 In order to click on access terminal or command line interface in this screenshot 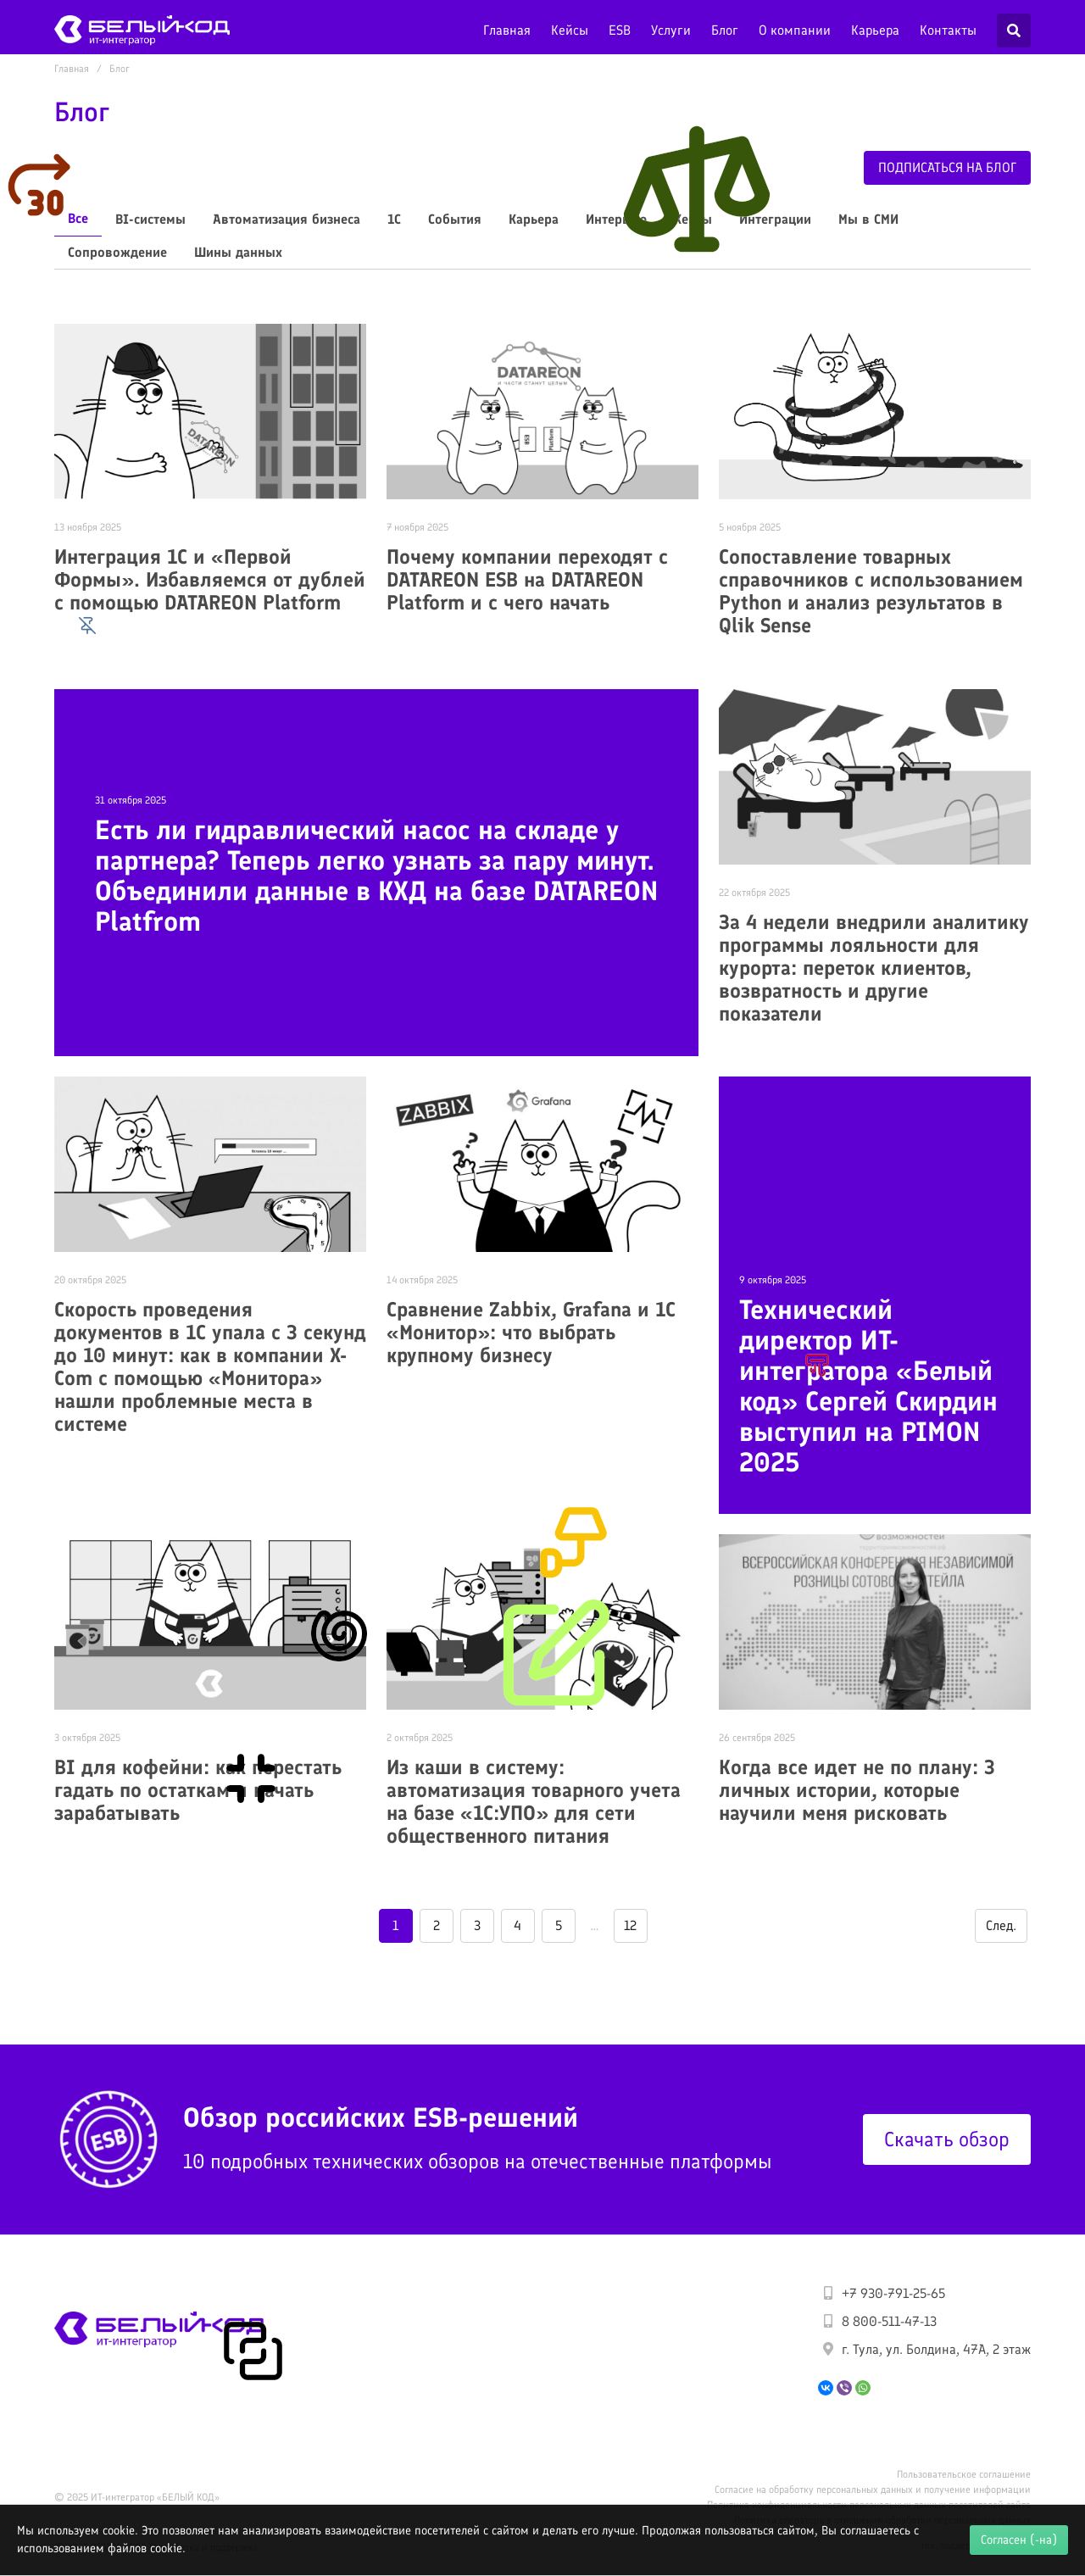, I will do `click(339, 1636)`.